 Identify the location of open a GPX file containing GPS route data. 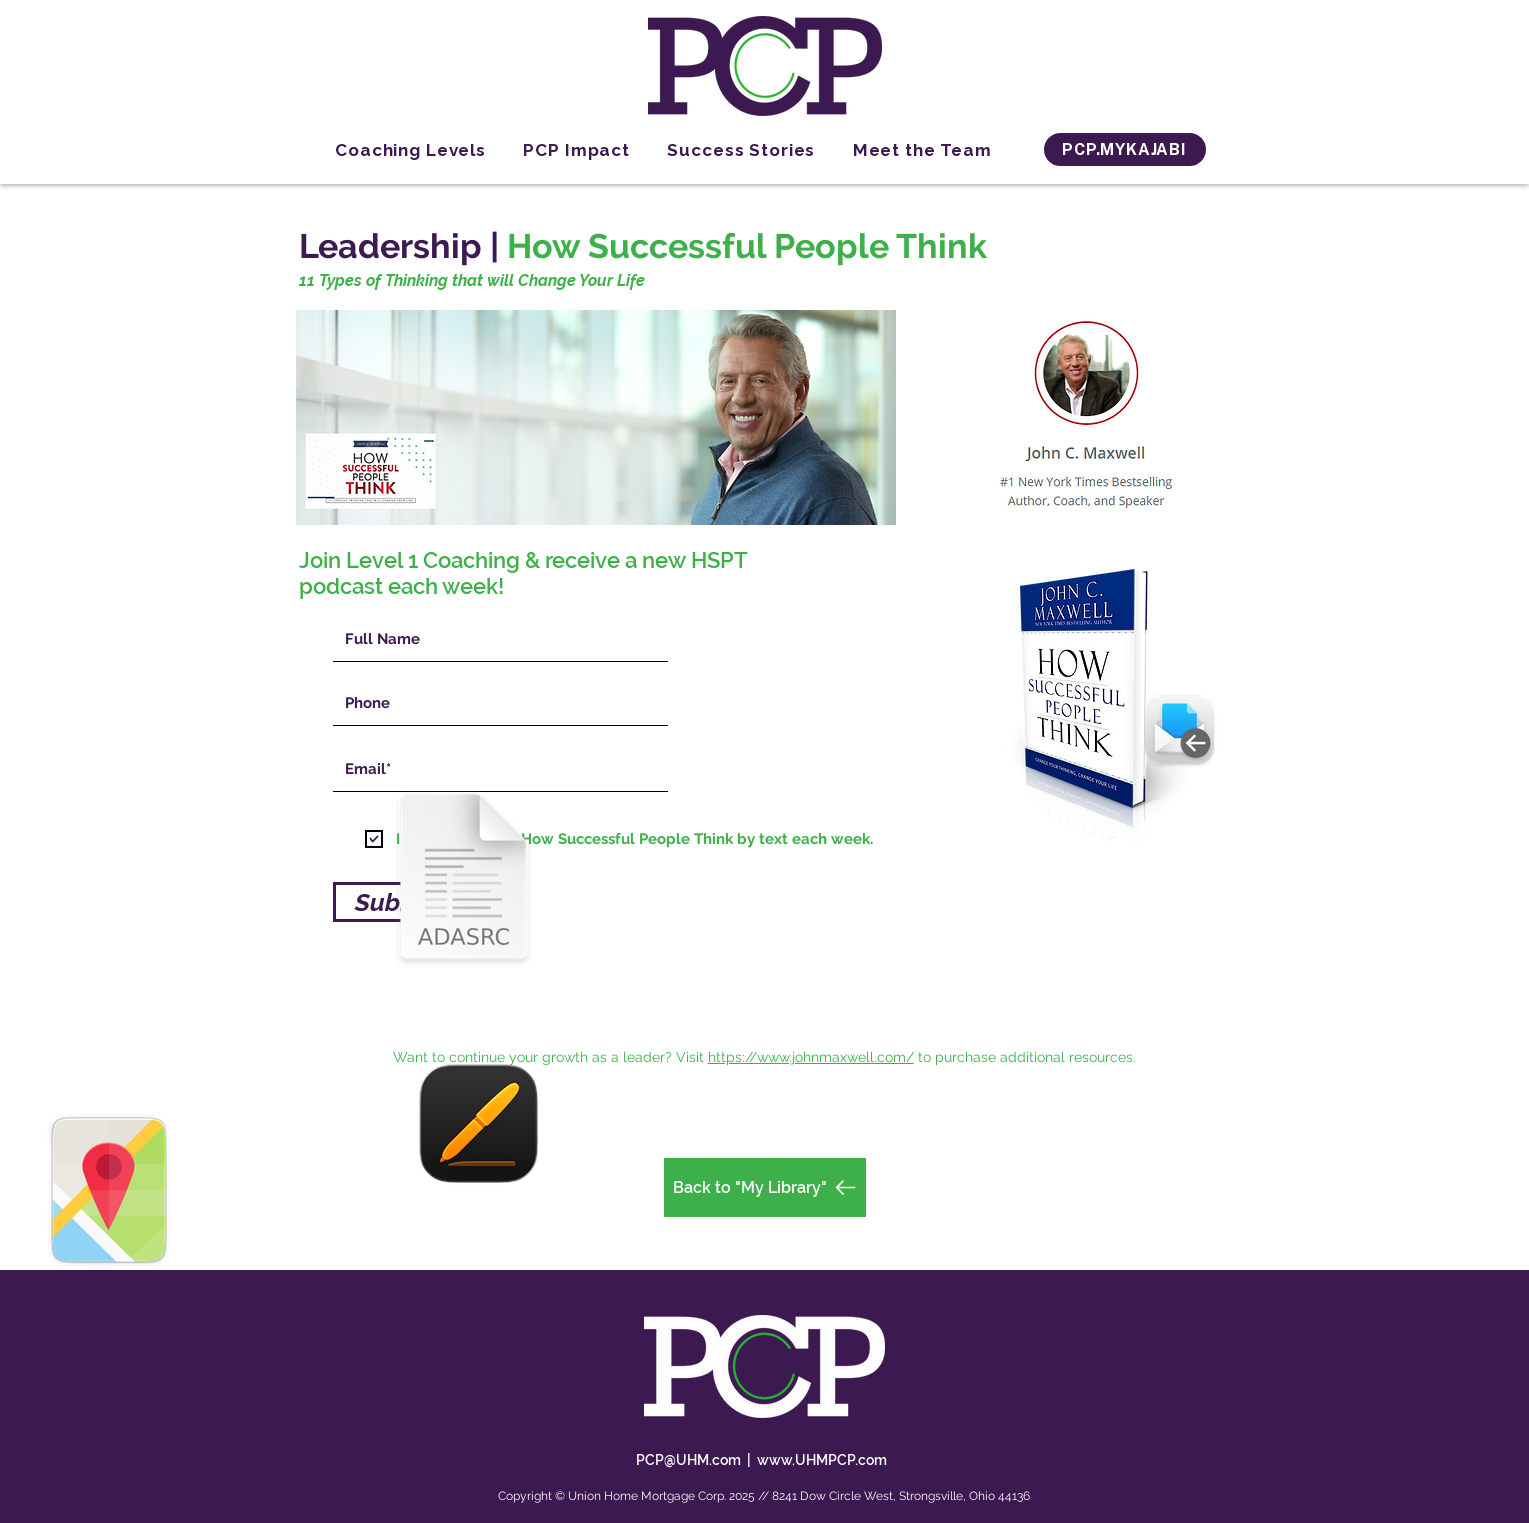
(109, 1190).